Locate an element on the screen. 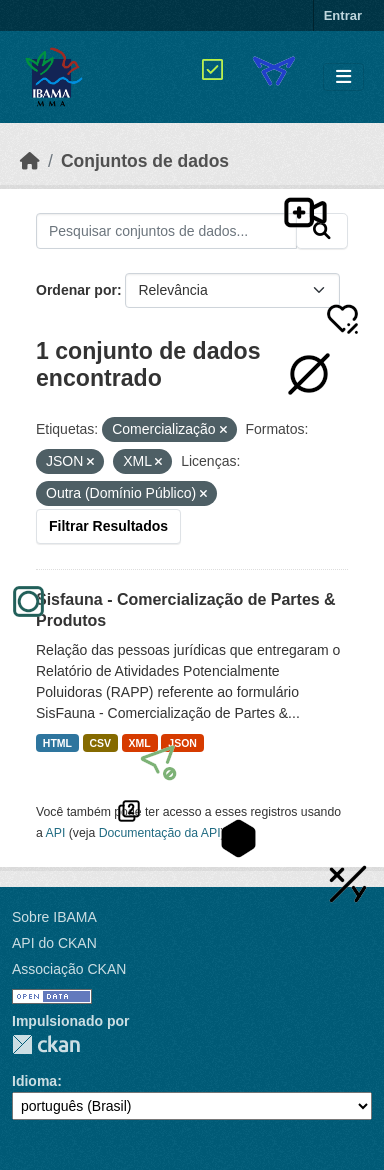 The height and width of the screenshot is (1170, 384). tumble dry laundry care instruction is located at coordinates (28, 601).